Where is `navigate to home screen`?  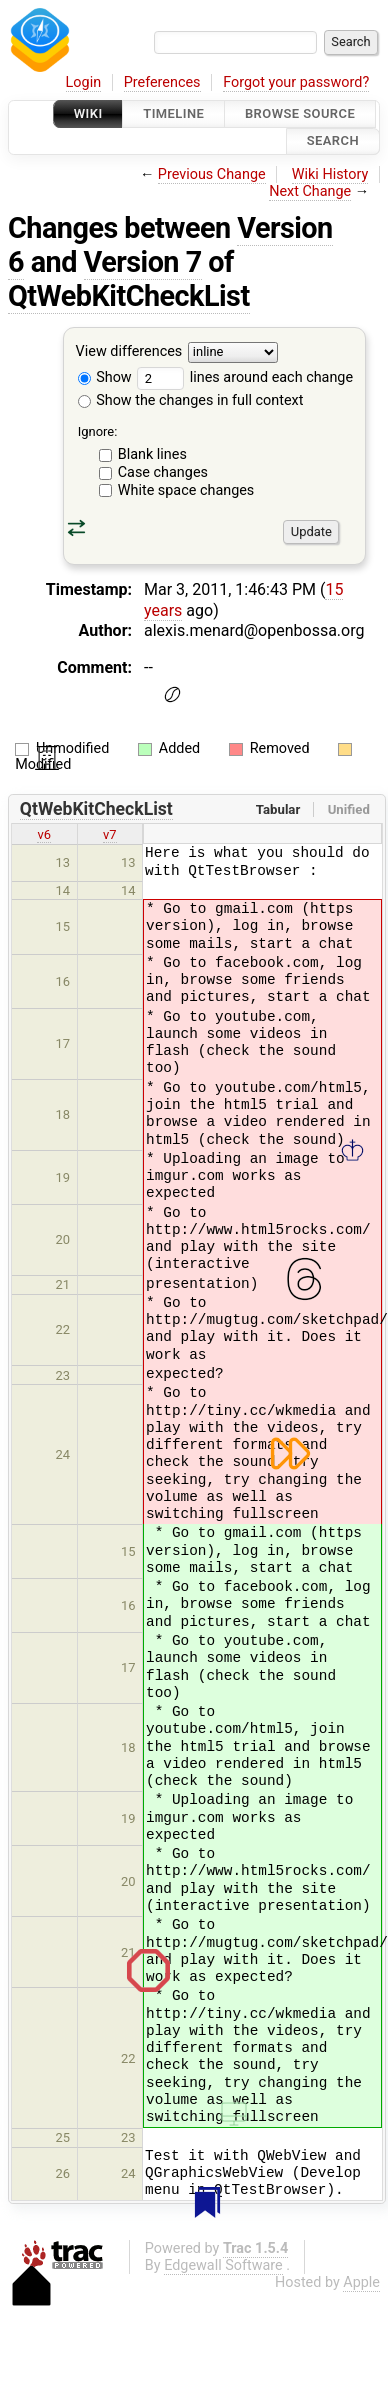
navigate to home screen is located at coordinates (31, 2286).